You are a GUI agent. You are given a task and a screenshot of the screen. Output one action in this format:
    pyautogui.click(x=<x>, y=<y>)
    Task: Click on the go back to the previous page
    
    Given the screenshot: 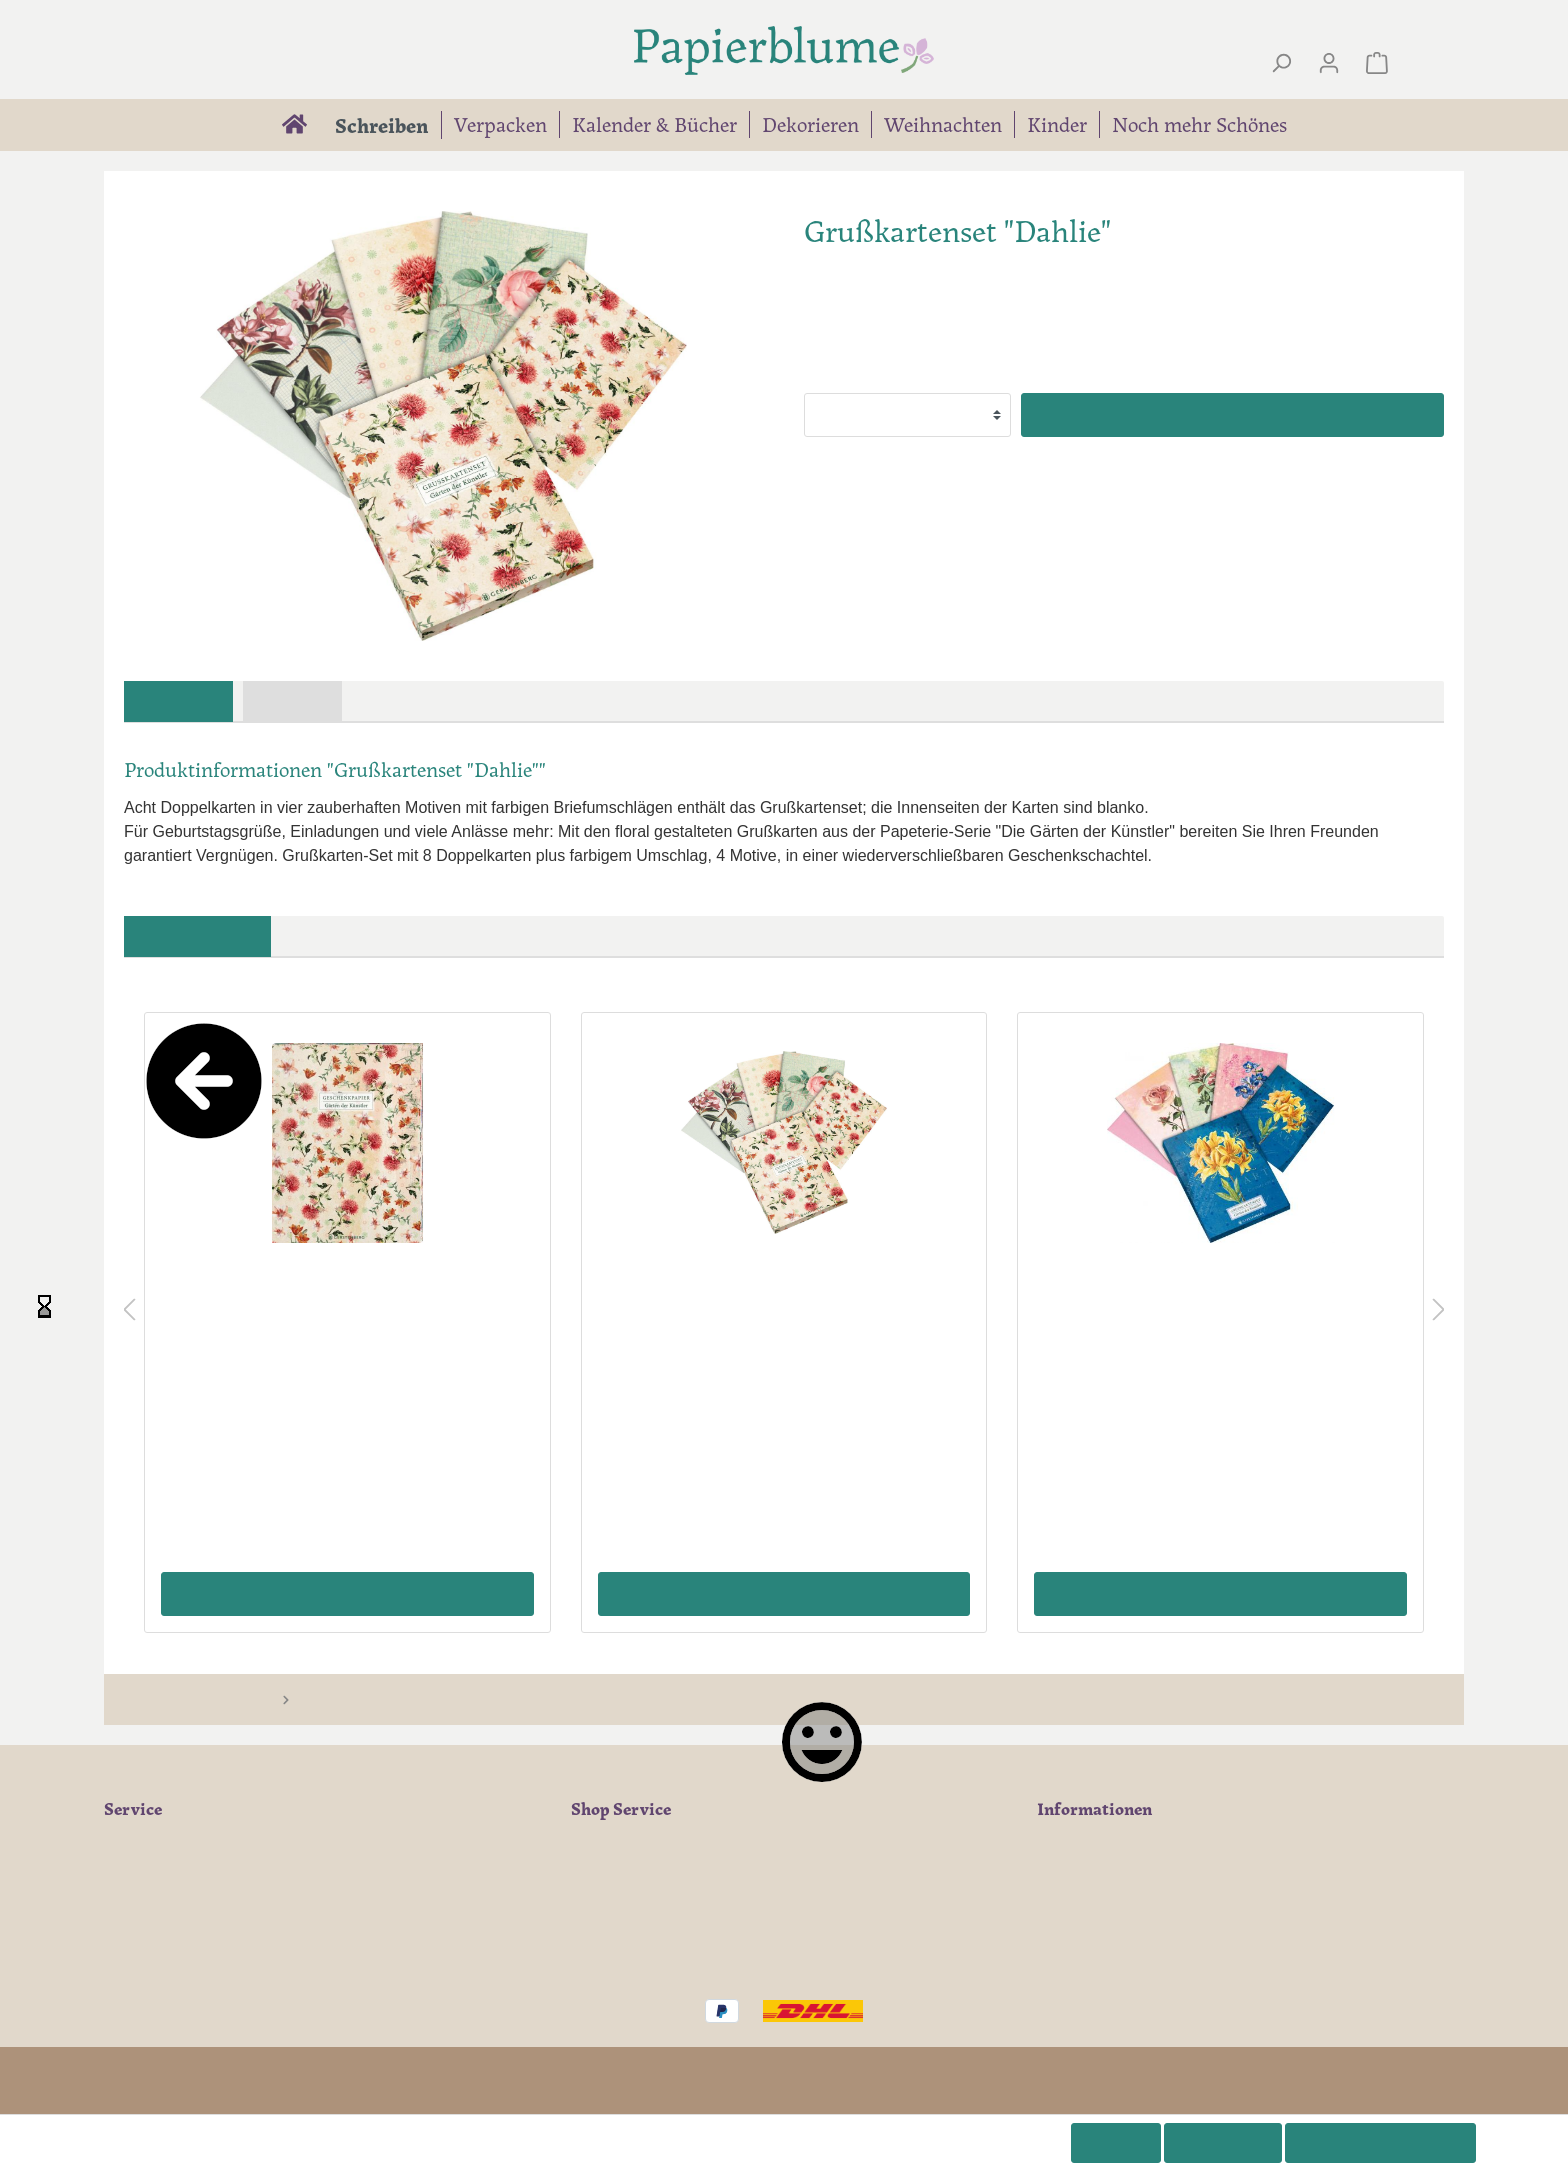 What is the action you would take?
    pyautogui.click(x=204, y=1081)
    